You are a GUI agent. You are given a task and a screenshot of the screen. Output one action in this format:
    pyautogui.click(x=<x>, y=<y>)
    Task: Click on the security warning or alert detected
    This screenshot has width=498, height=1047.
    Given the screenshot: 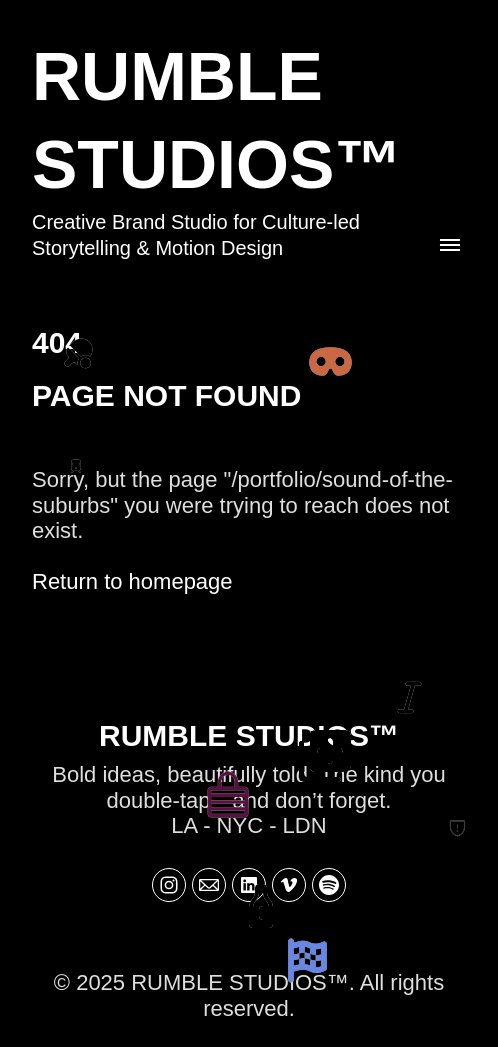 What is the action you would take?
    pyautogui.click(x=457, y=827)
    